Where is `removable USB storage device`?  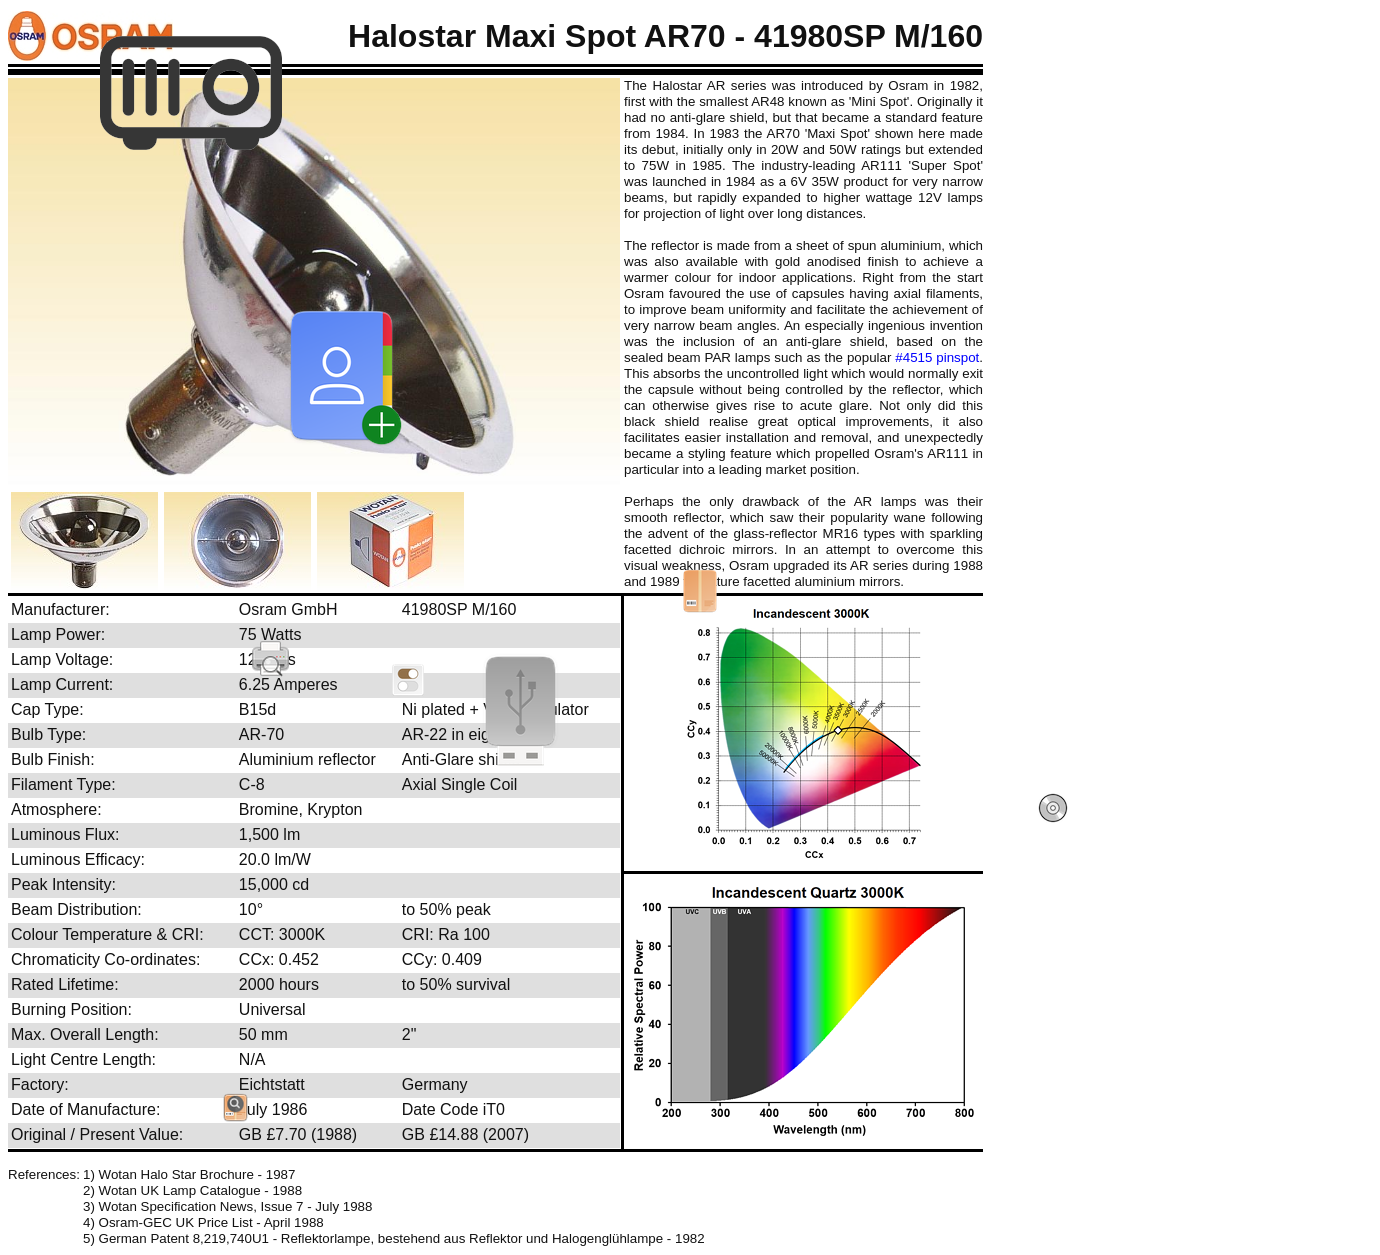
removable USB storage device is located at coordinates (520, 710).